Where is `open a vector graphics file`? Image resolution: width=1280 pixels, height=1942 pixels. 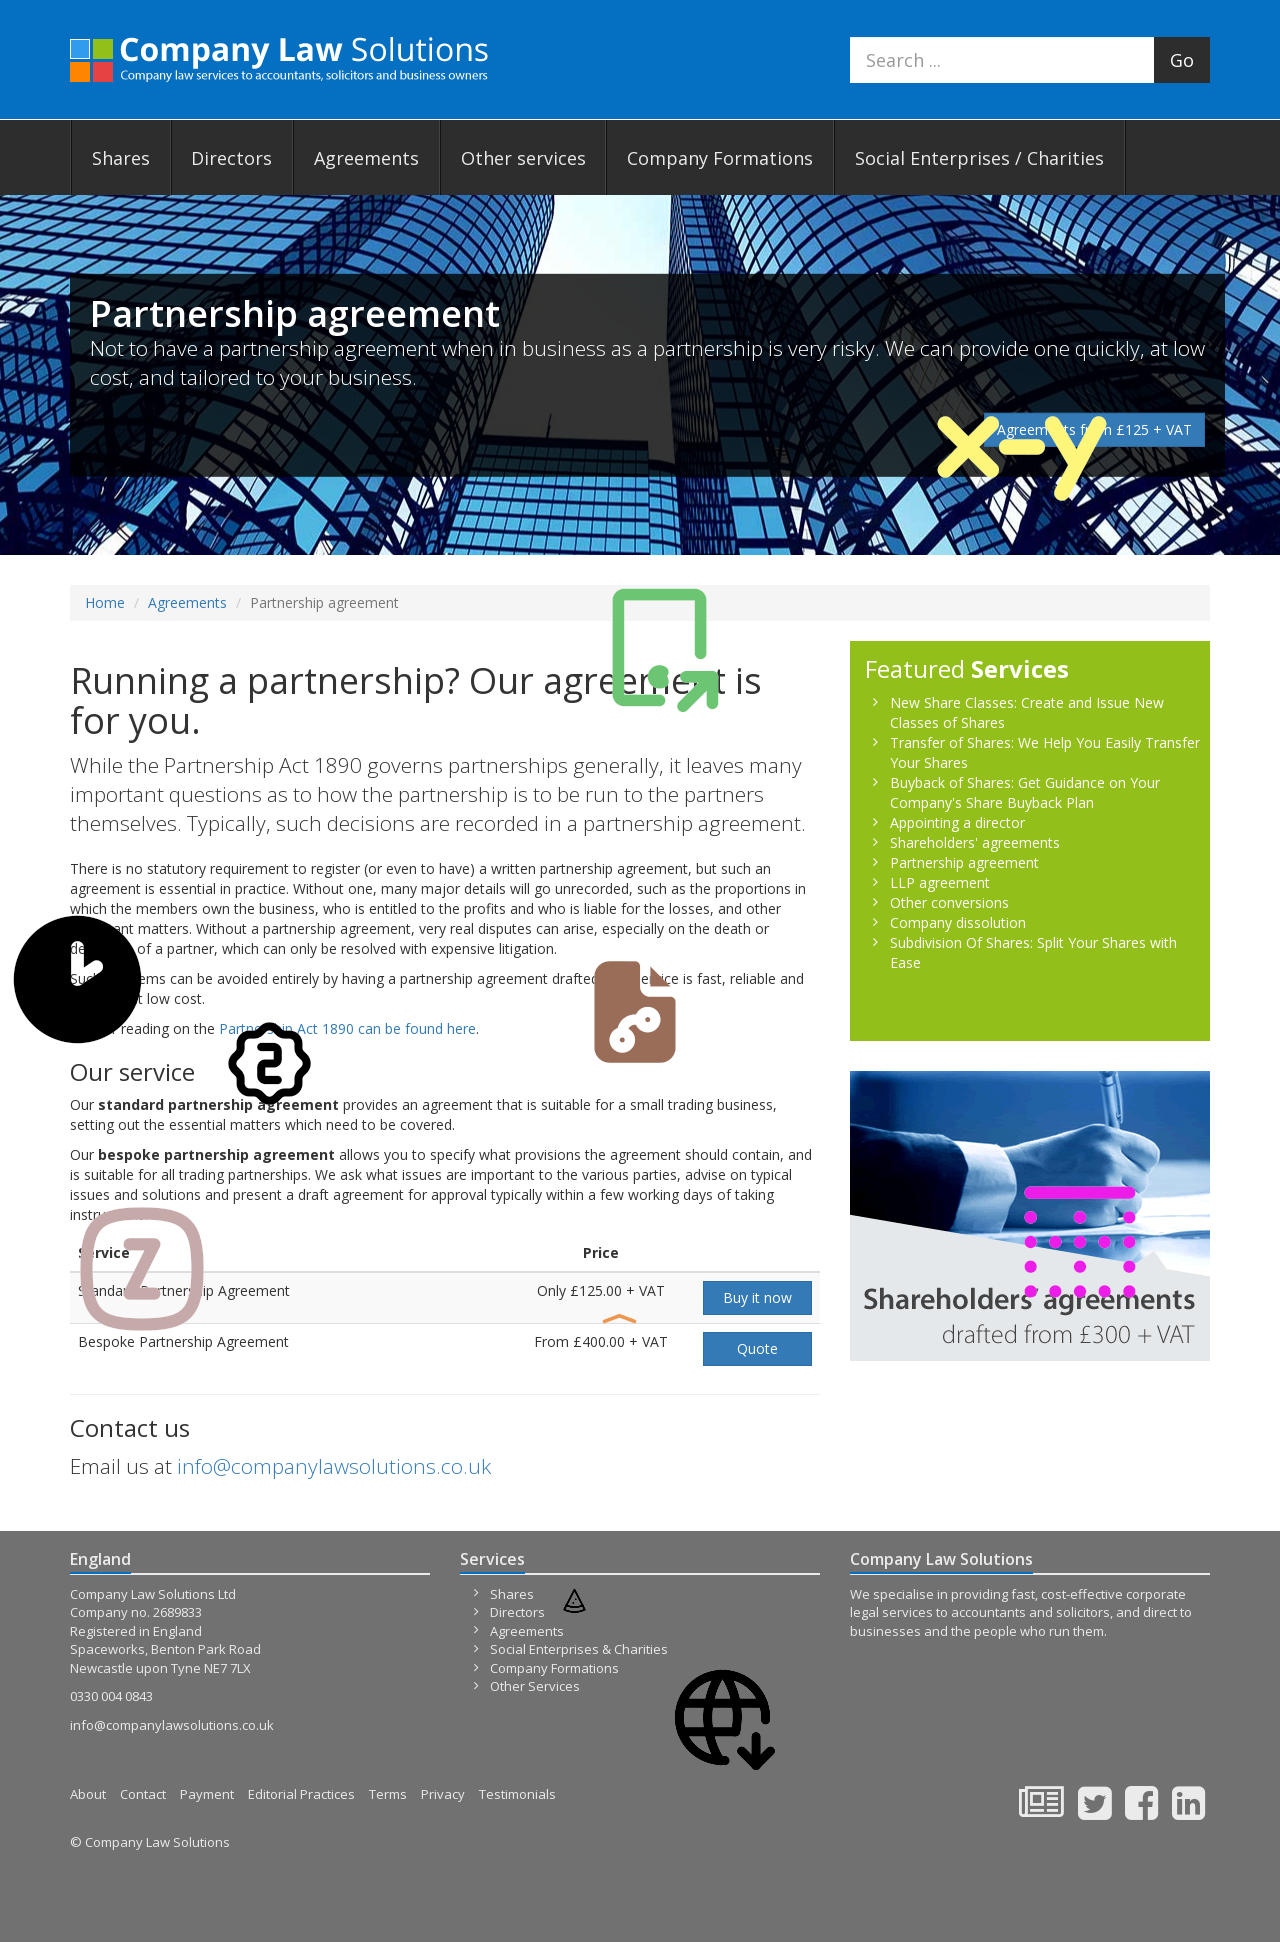
open a vector graphics file is located at coordinates (635, 1012).